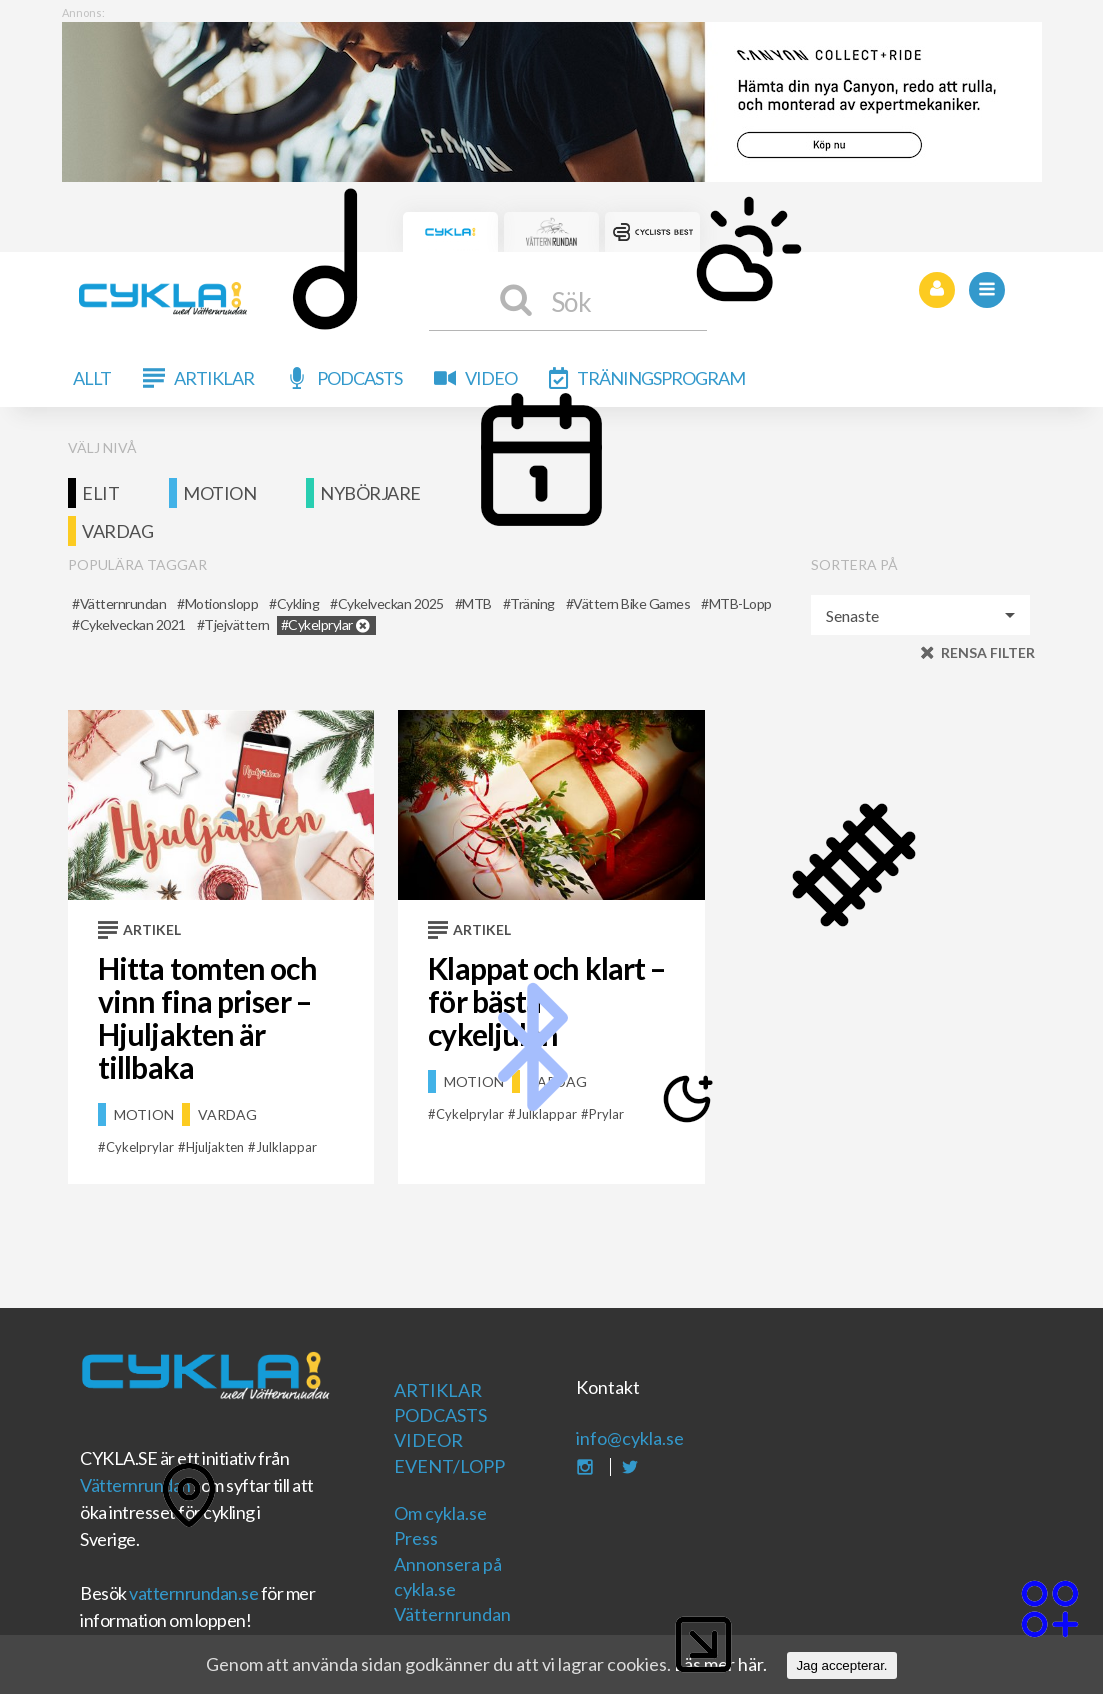  What do you see at coordinates (325, 259) in the screenshot?
I see `access music library or audio files` at bounding box center [325, 259].